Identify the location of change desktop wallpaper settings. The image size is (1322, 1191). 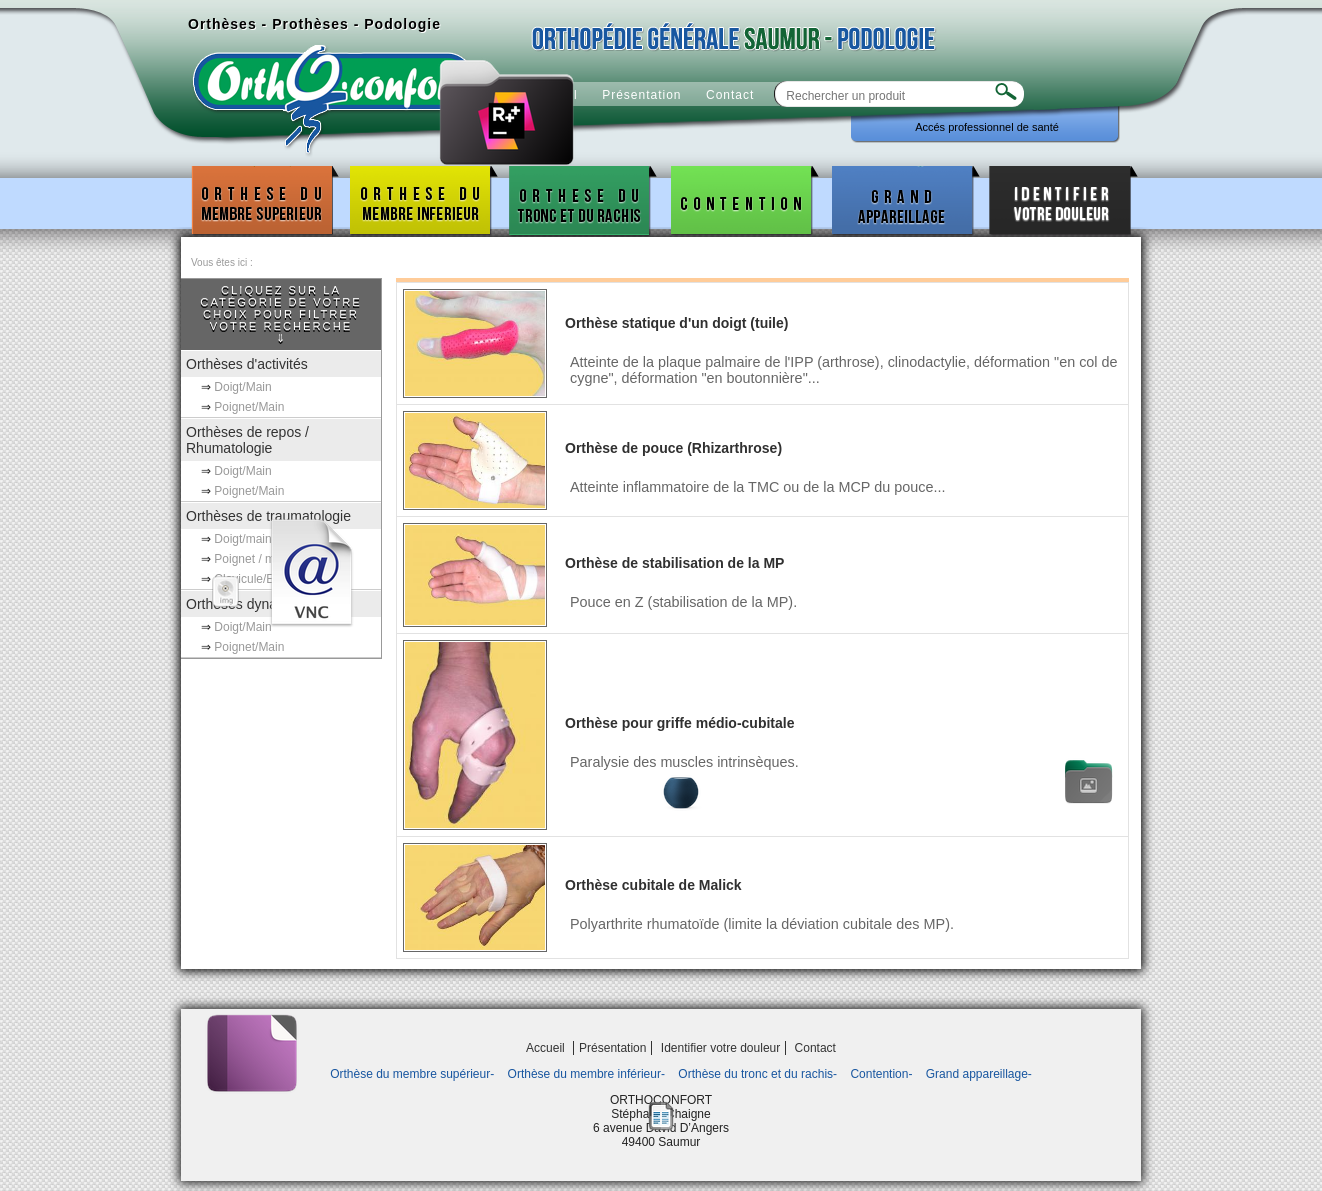
(252, 1050).